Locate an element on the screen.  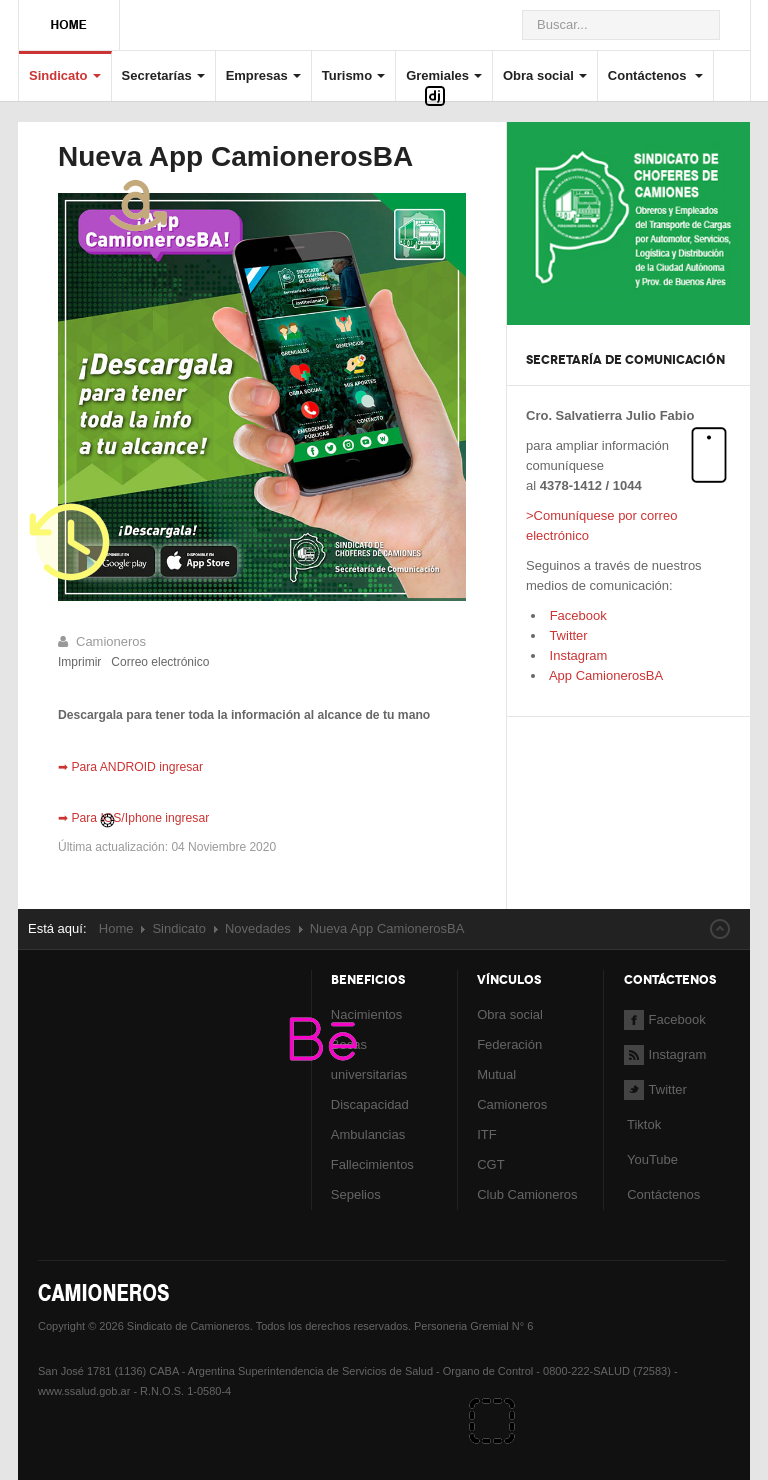
django web framework logo is located at coordinates (435, 96).